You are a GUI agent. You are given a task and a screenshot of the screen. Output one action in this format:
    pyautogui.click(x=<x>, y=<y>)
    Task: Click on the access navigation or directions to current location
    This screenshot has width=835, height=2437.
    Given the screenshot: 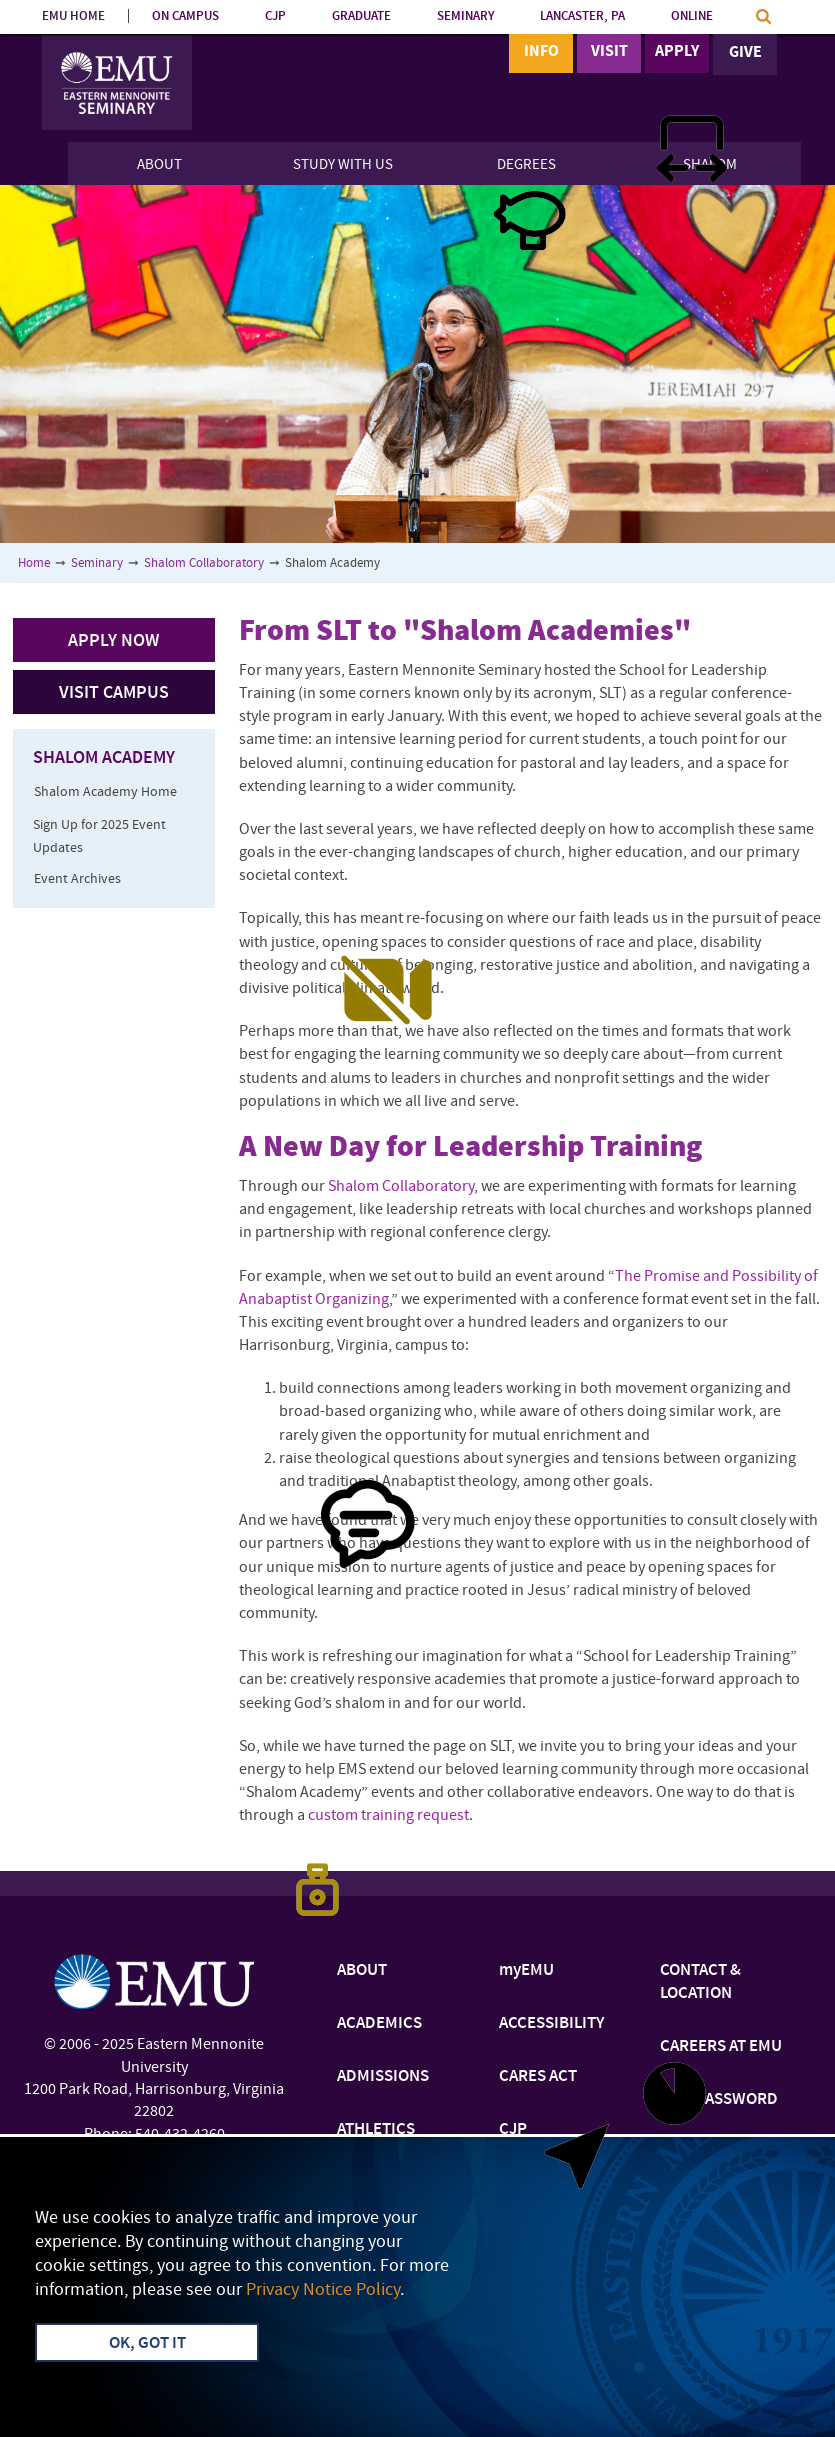 What is the action you would take?
    pyautogui.click(x=577, y=2156)
    